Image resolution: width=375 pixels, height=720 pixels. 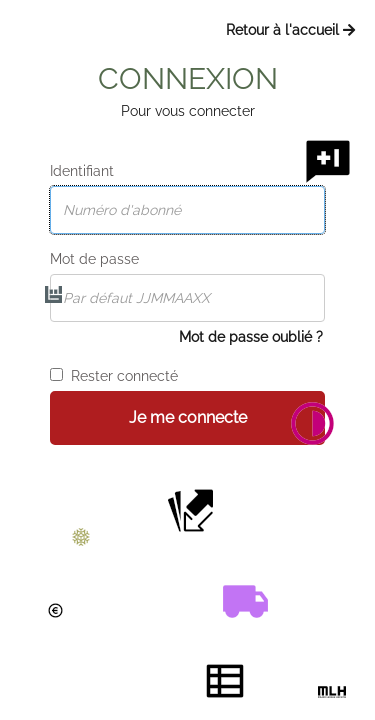 I want to click on Picard Surgelés brand logo, so click(x=81, y=537).